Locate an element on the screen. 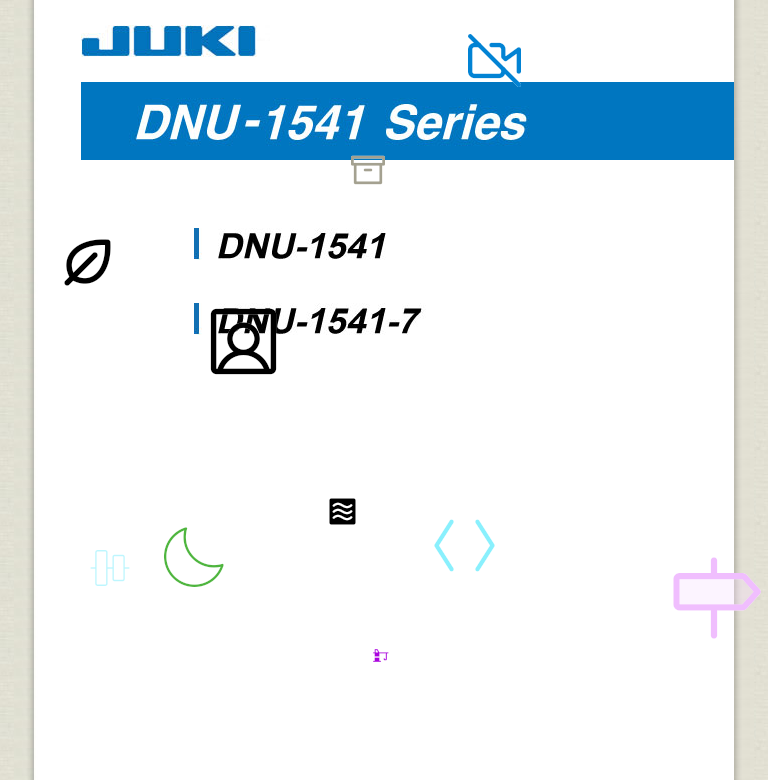 The height and width of the screenshot is (780, 768). view user profile is located at coordinates (243, 341).